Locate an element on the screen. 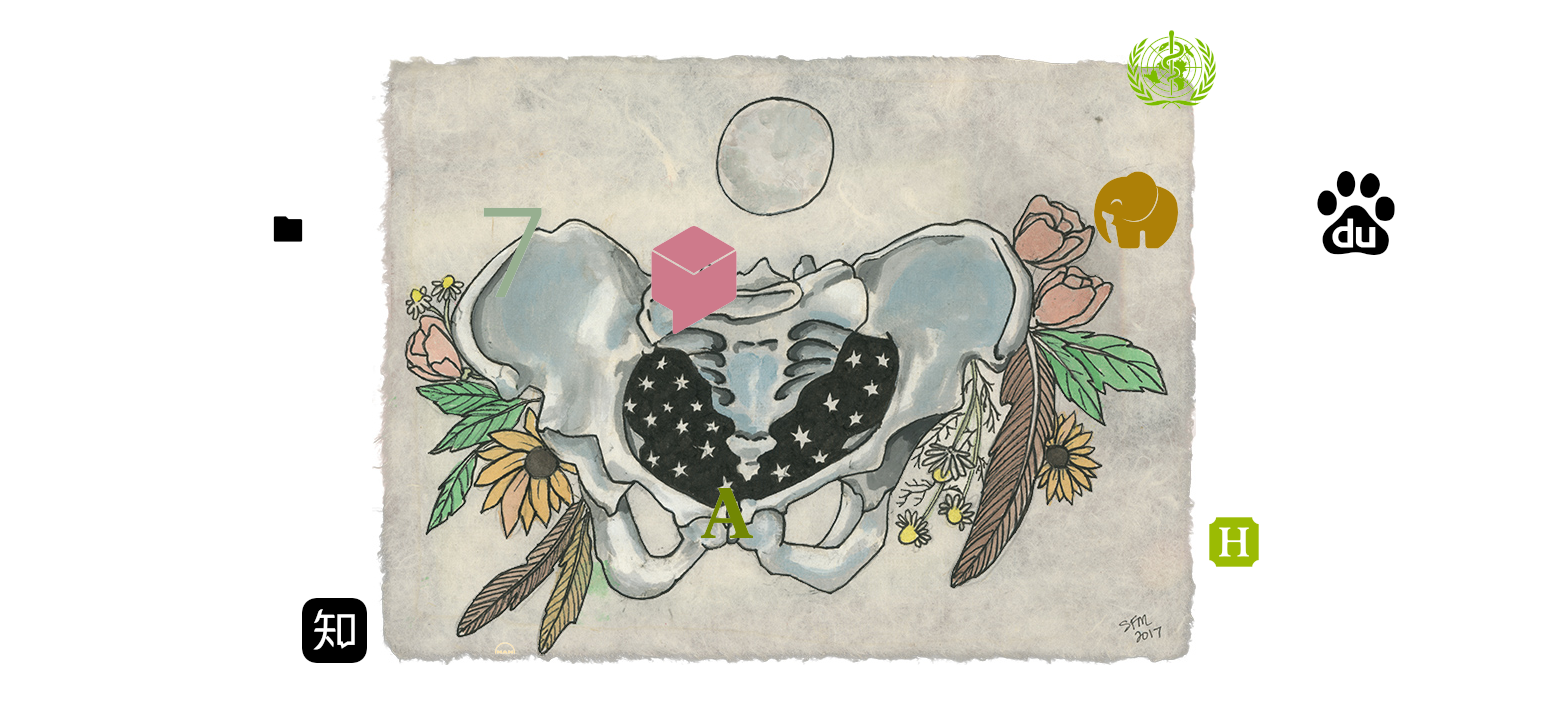 This screenshot has height=720, width=1568. world health organization official logo is located at coordinates (1171, 69).